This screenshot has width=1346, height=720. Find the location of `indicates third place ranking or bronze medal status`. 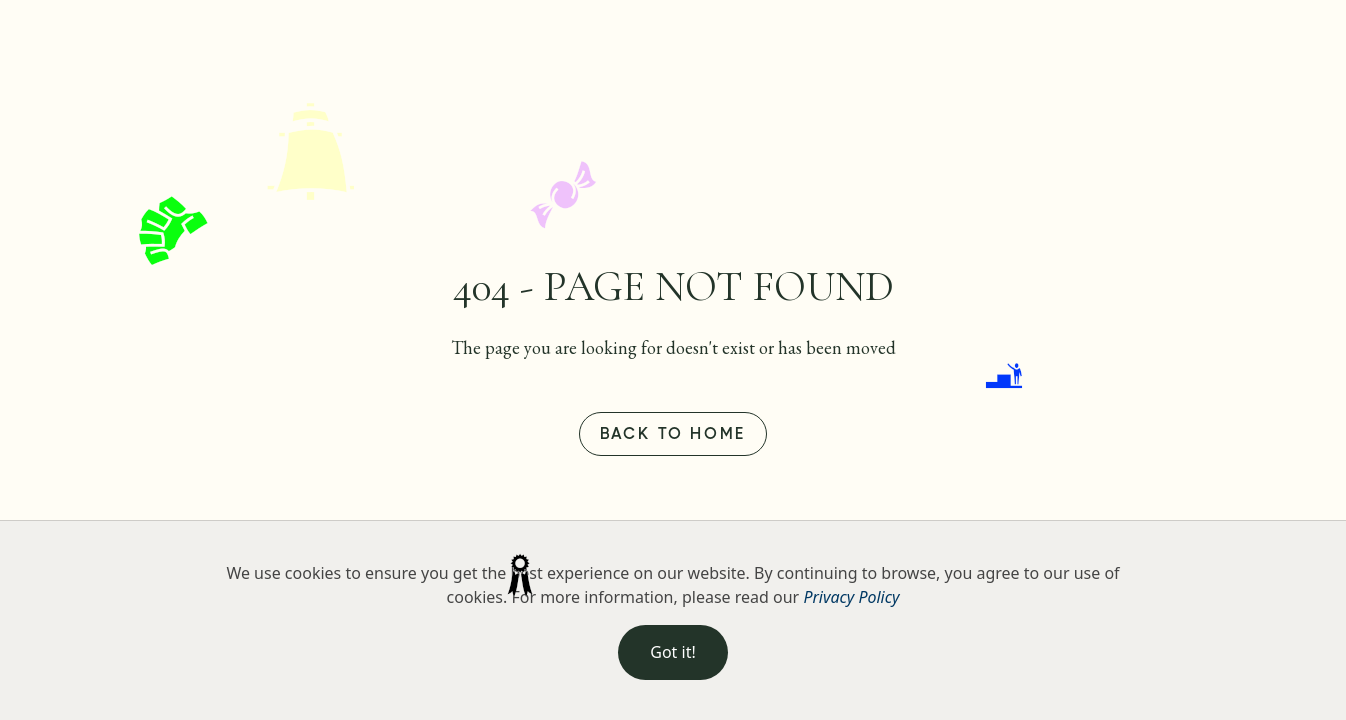

indicates third place ranking or bronze medal status is located at coordinates (1004, 370).